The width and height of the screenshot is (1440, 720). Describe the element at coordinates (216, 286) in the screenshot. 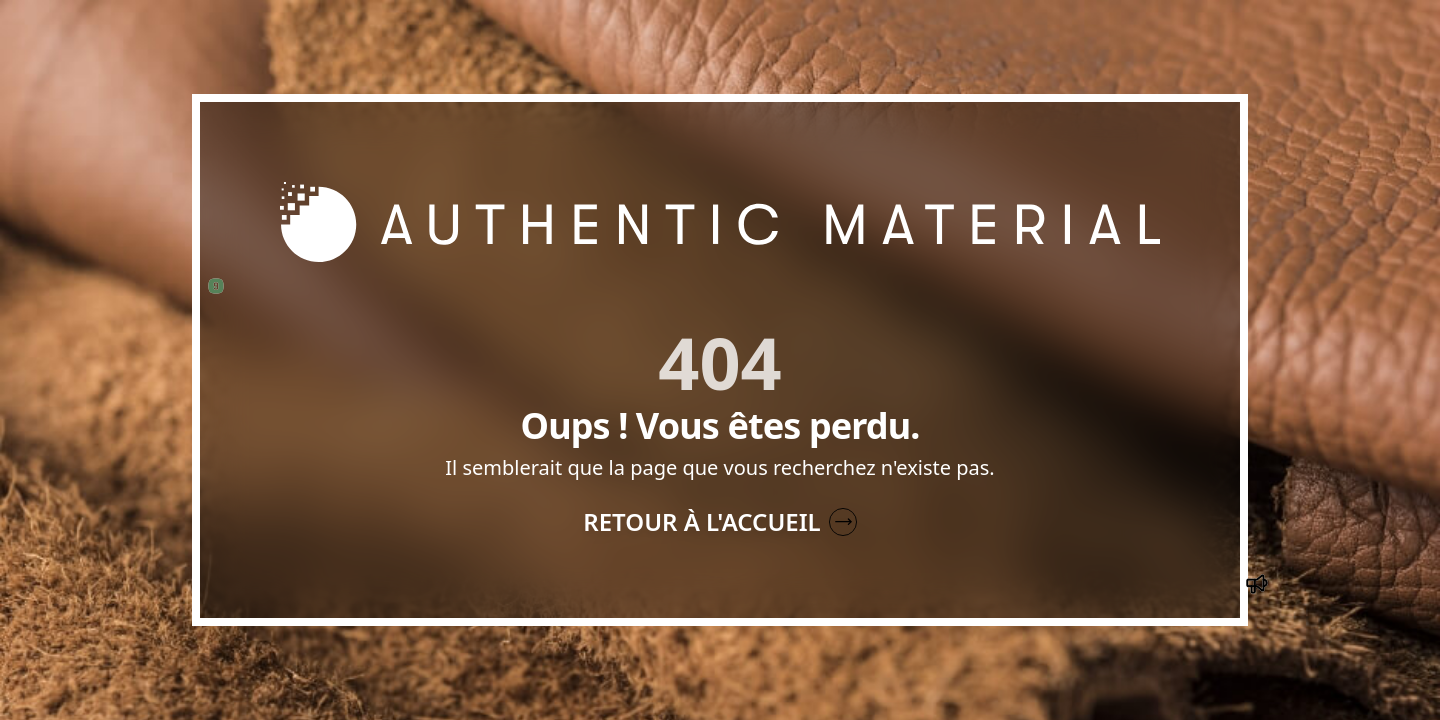

I see `indicates item number 9 in a list or sequence` at that location.